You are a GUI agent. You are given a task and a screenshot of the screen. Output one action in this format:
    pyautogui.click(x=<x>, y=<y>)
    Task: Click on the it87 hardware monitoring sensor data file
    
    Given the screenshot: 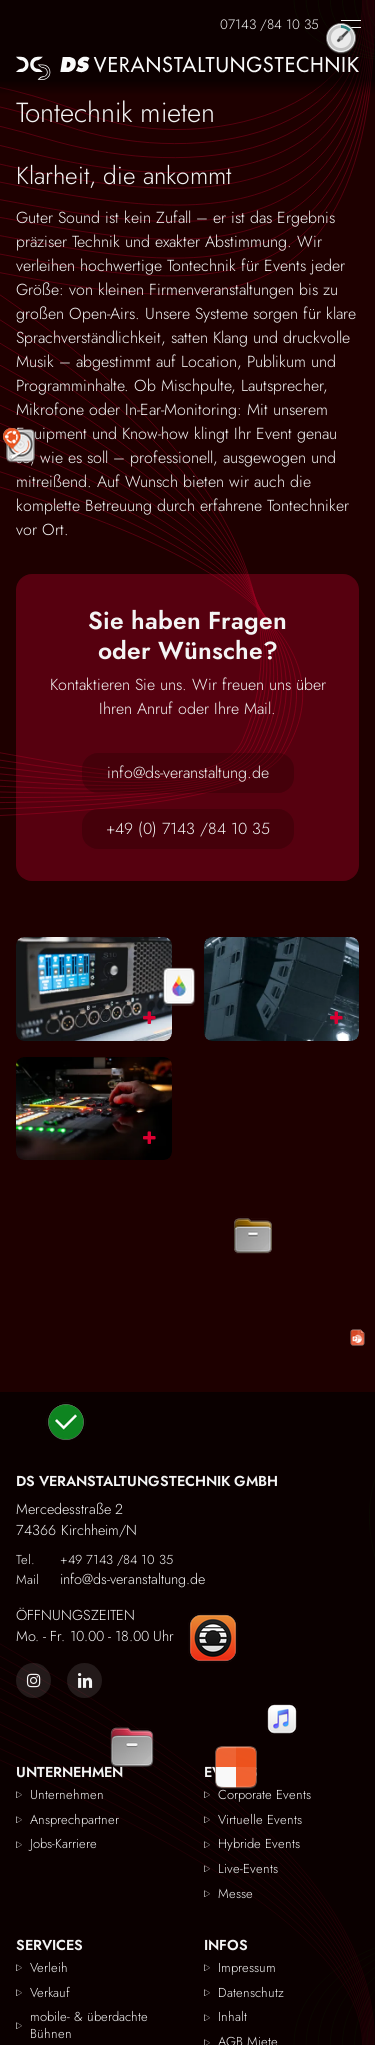 What is the action you would take?
    pyautogui.click(x=179, y=986)
    